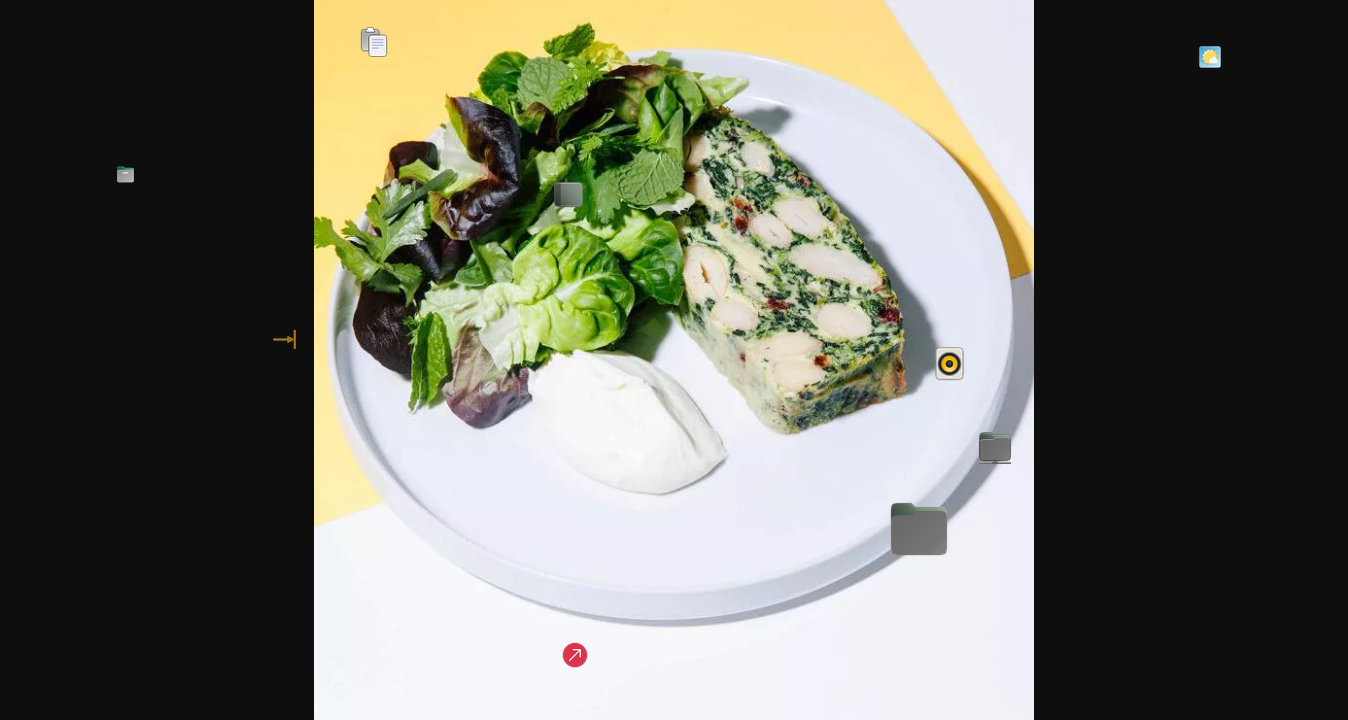 The height and width of the screenshot is (720, 1348). Describe the element at coordinates (575, 655) in the screenshot. I see `indicates a symbolic link or shortcut to another file` at that location.